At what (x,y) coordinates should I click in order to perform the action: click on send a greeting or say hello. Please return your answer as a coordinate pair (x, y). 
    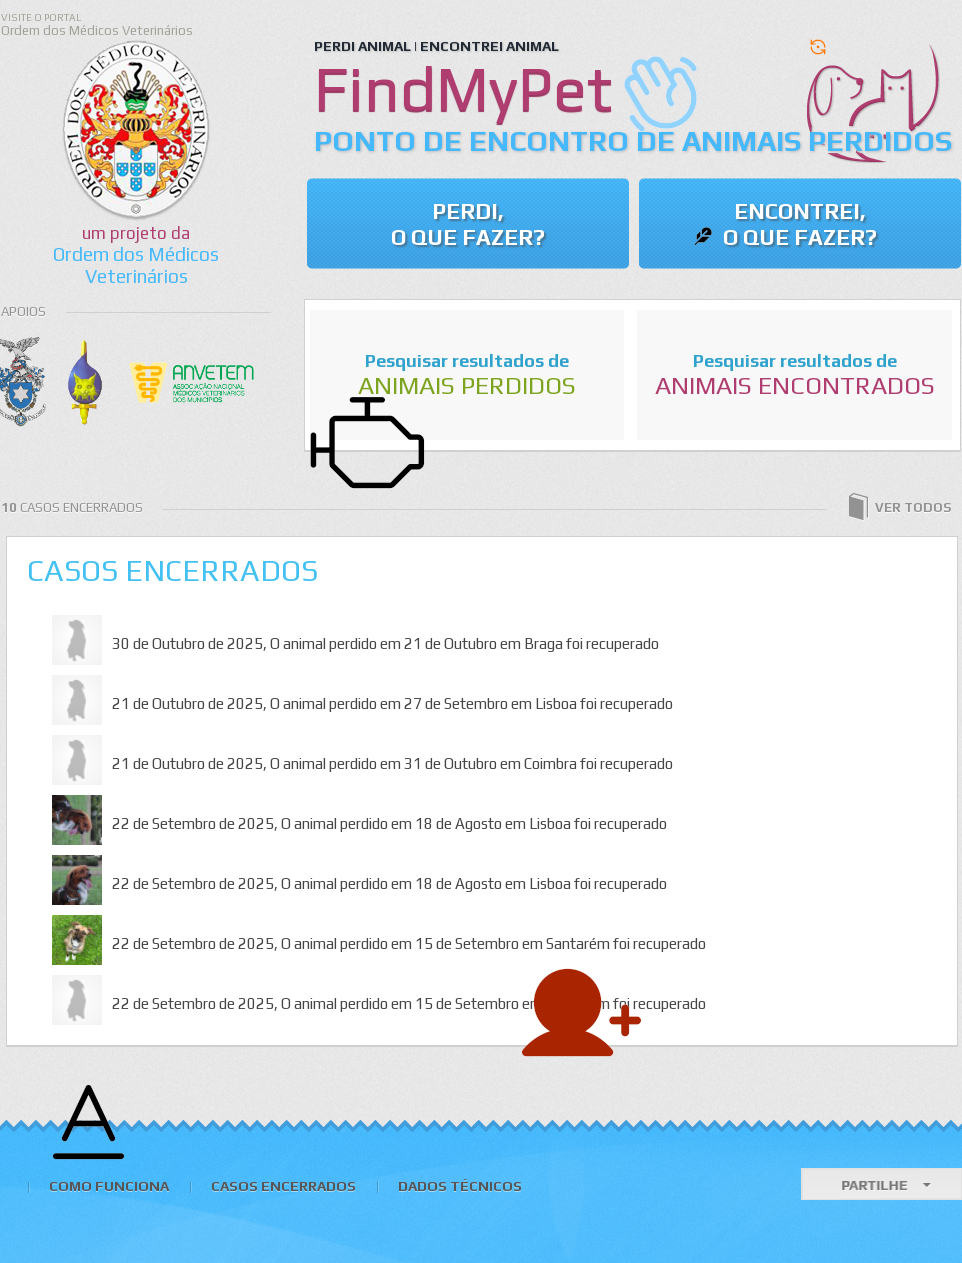
    Looking at the image, I should click on (660, 92).